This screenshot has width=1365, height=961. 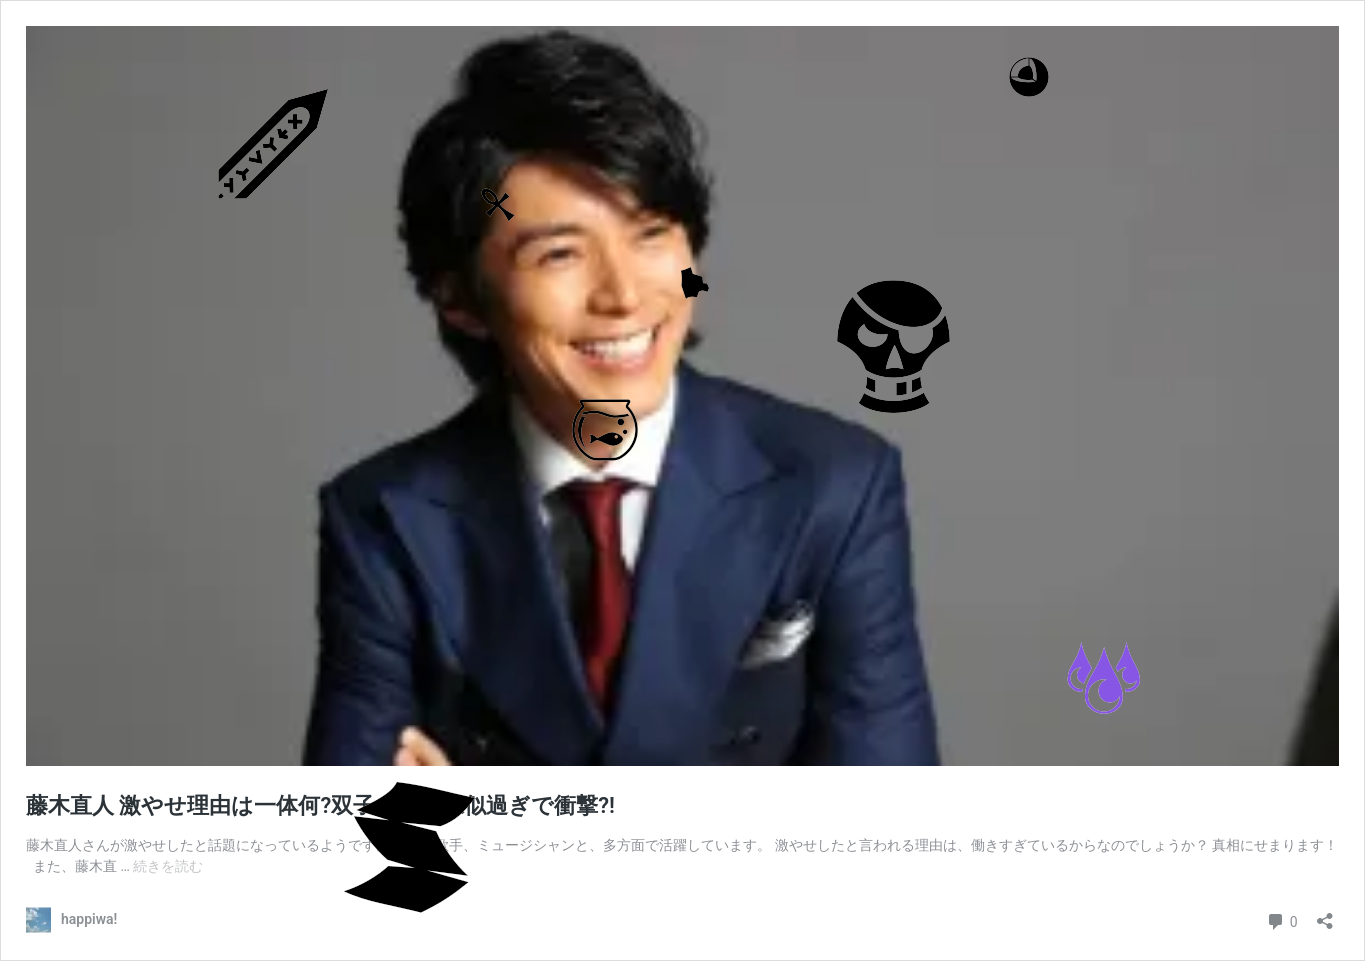 What do you see at coordinates (409, 847) in the screenshot?
I see `view document or note` at bounding box center [409, 847].